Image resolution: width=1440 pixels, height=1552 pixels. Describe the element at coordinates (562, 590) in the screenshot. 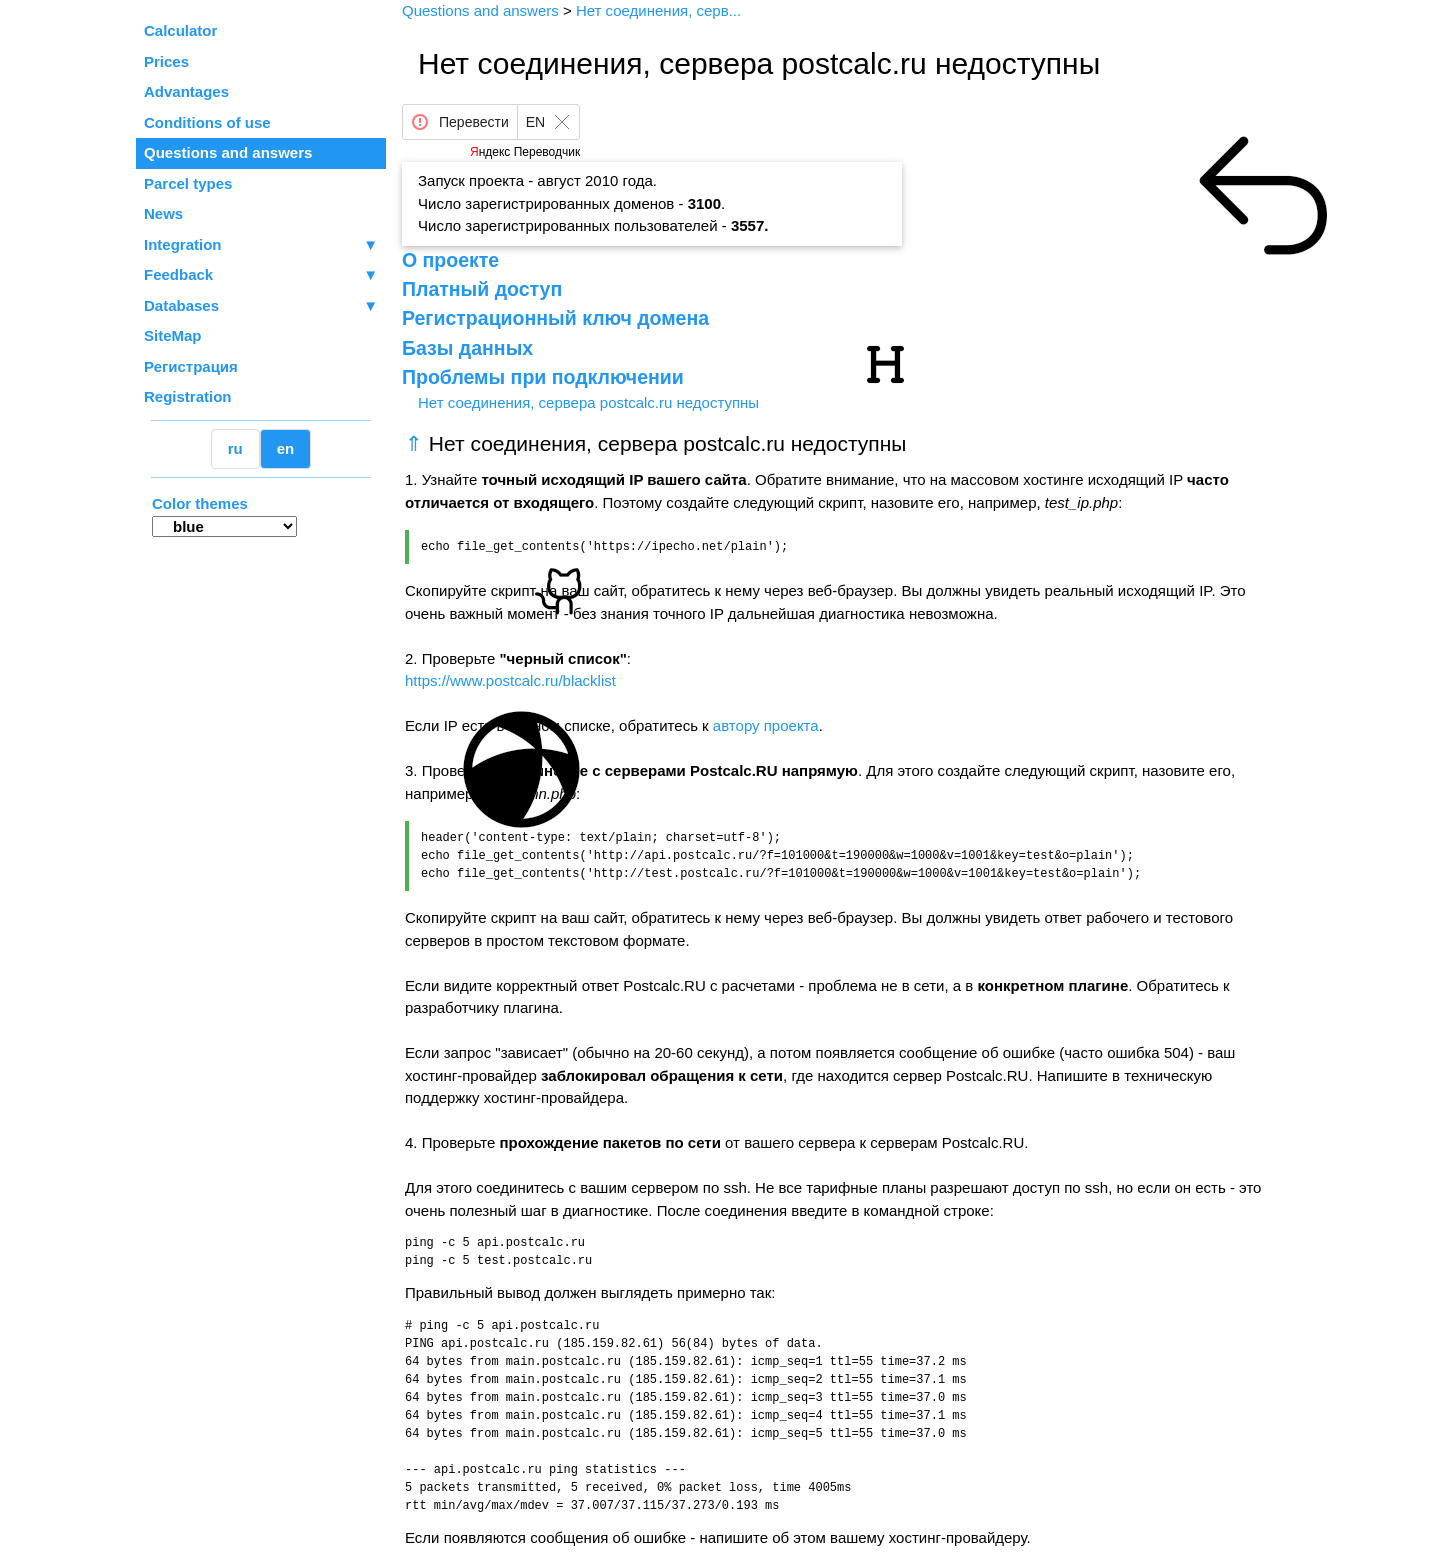

I see `view project on github` at that location.